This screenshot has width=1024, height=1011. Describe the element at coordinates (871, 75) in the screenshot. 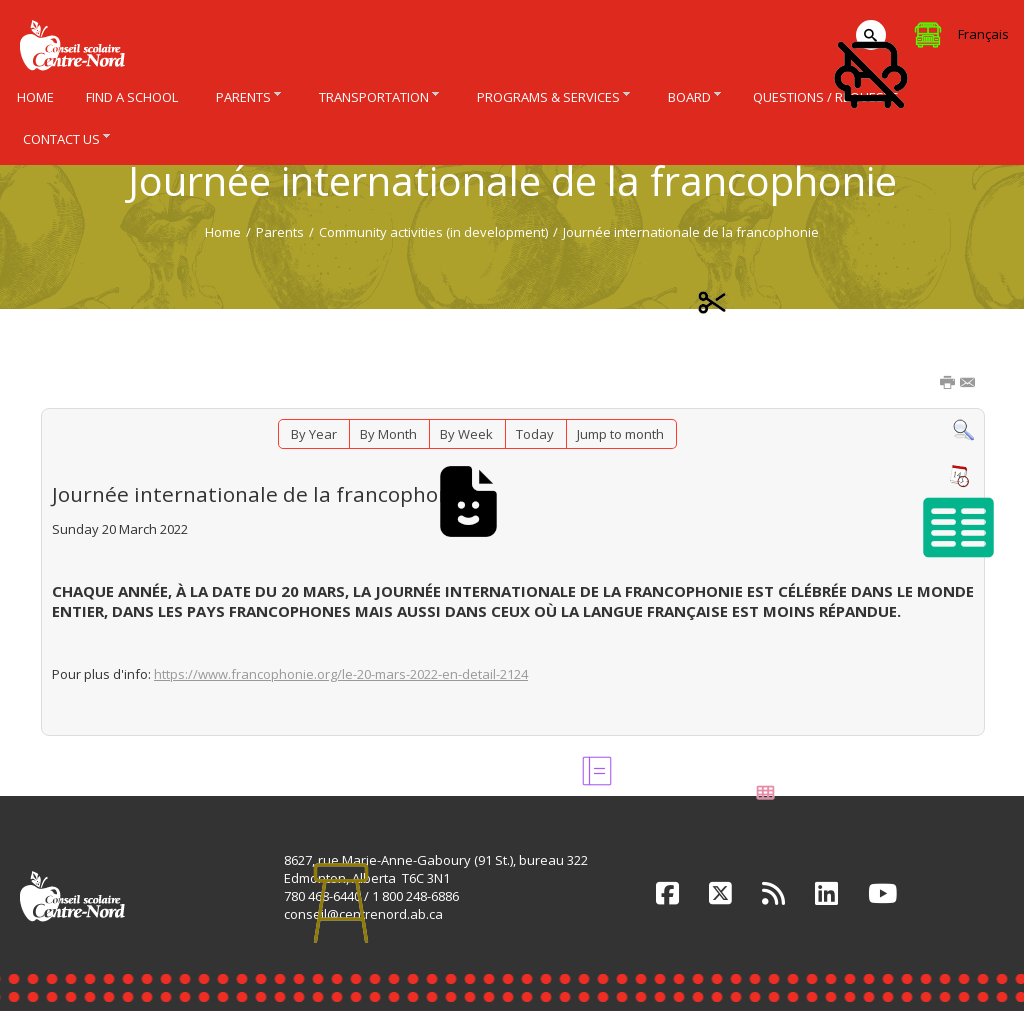

I see `seating unavailable or disabled` at that location.